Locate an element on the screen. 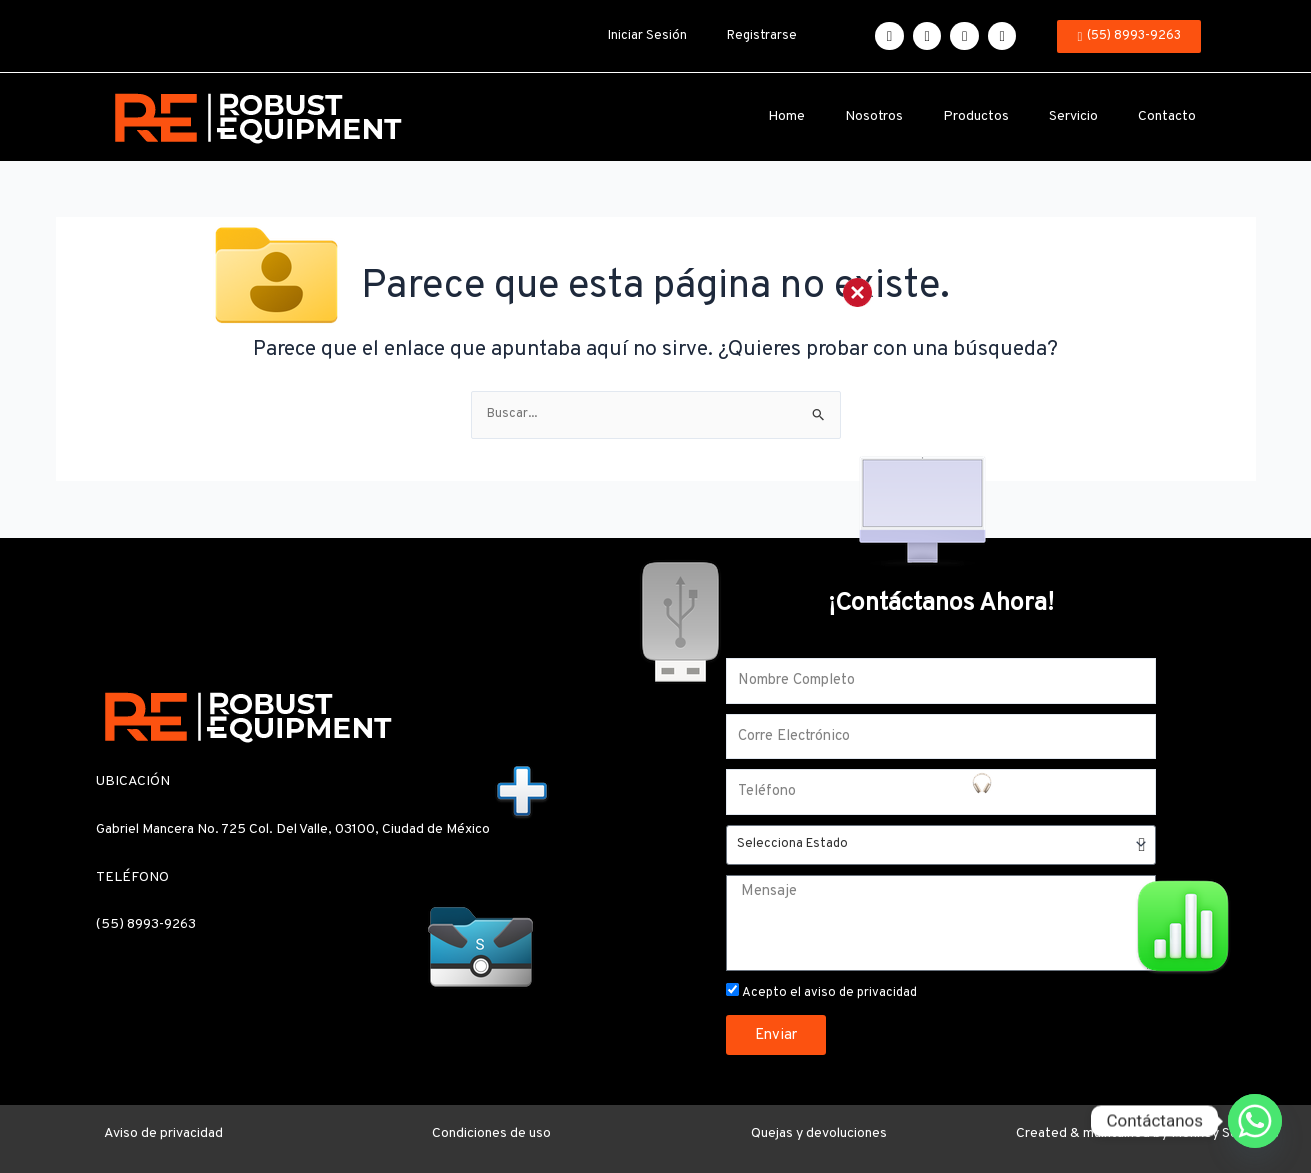  create a new folder is located at coordinates (476, 744).